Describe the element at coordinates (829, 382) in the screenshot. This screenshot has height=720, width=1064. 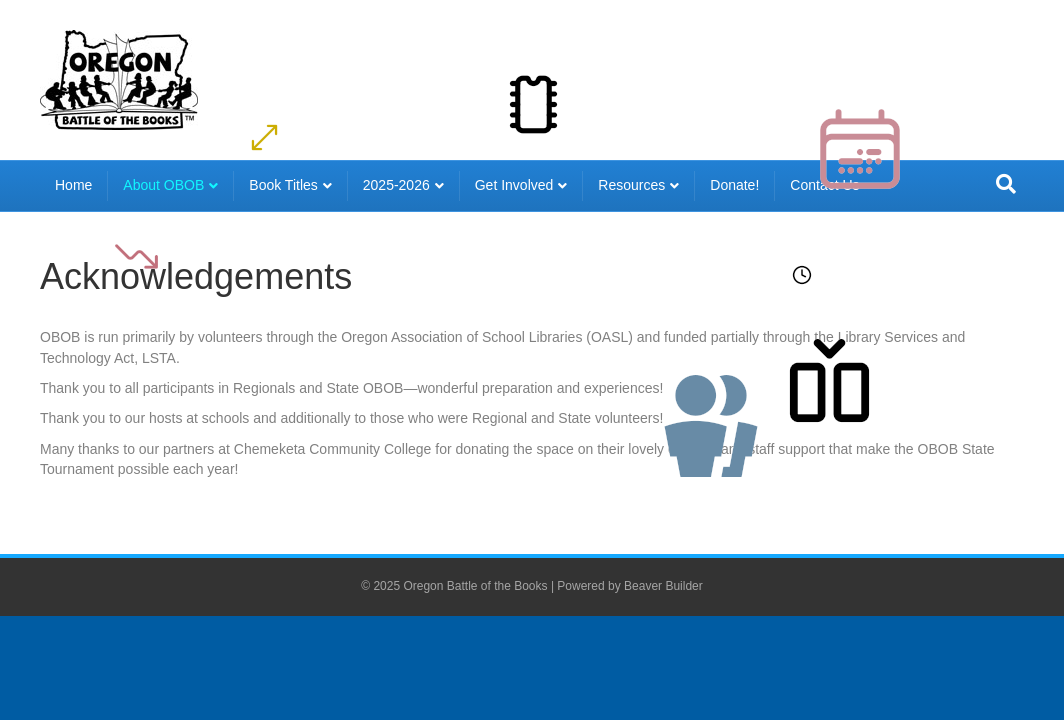
I see `align elements to the top edge` at that location.